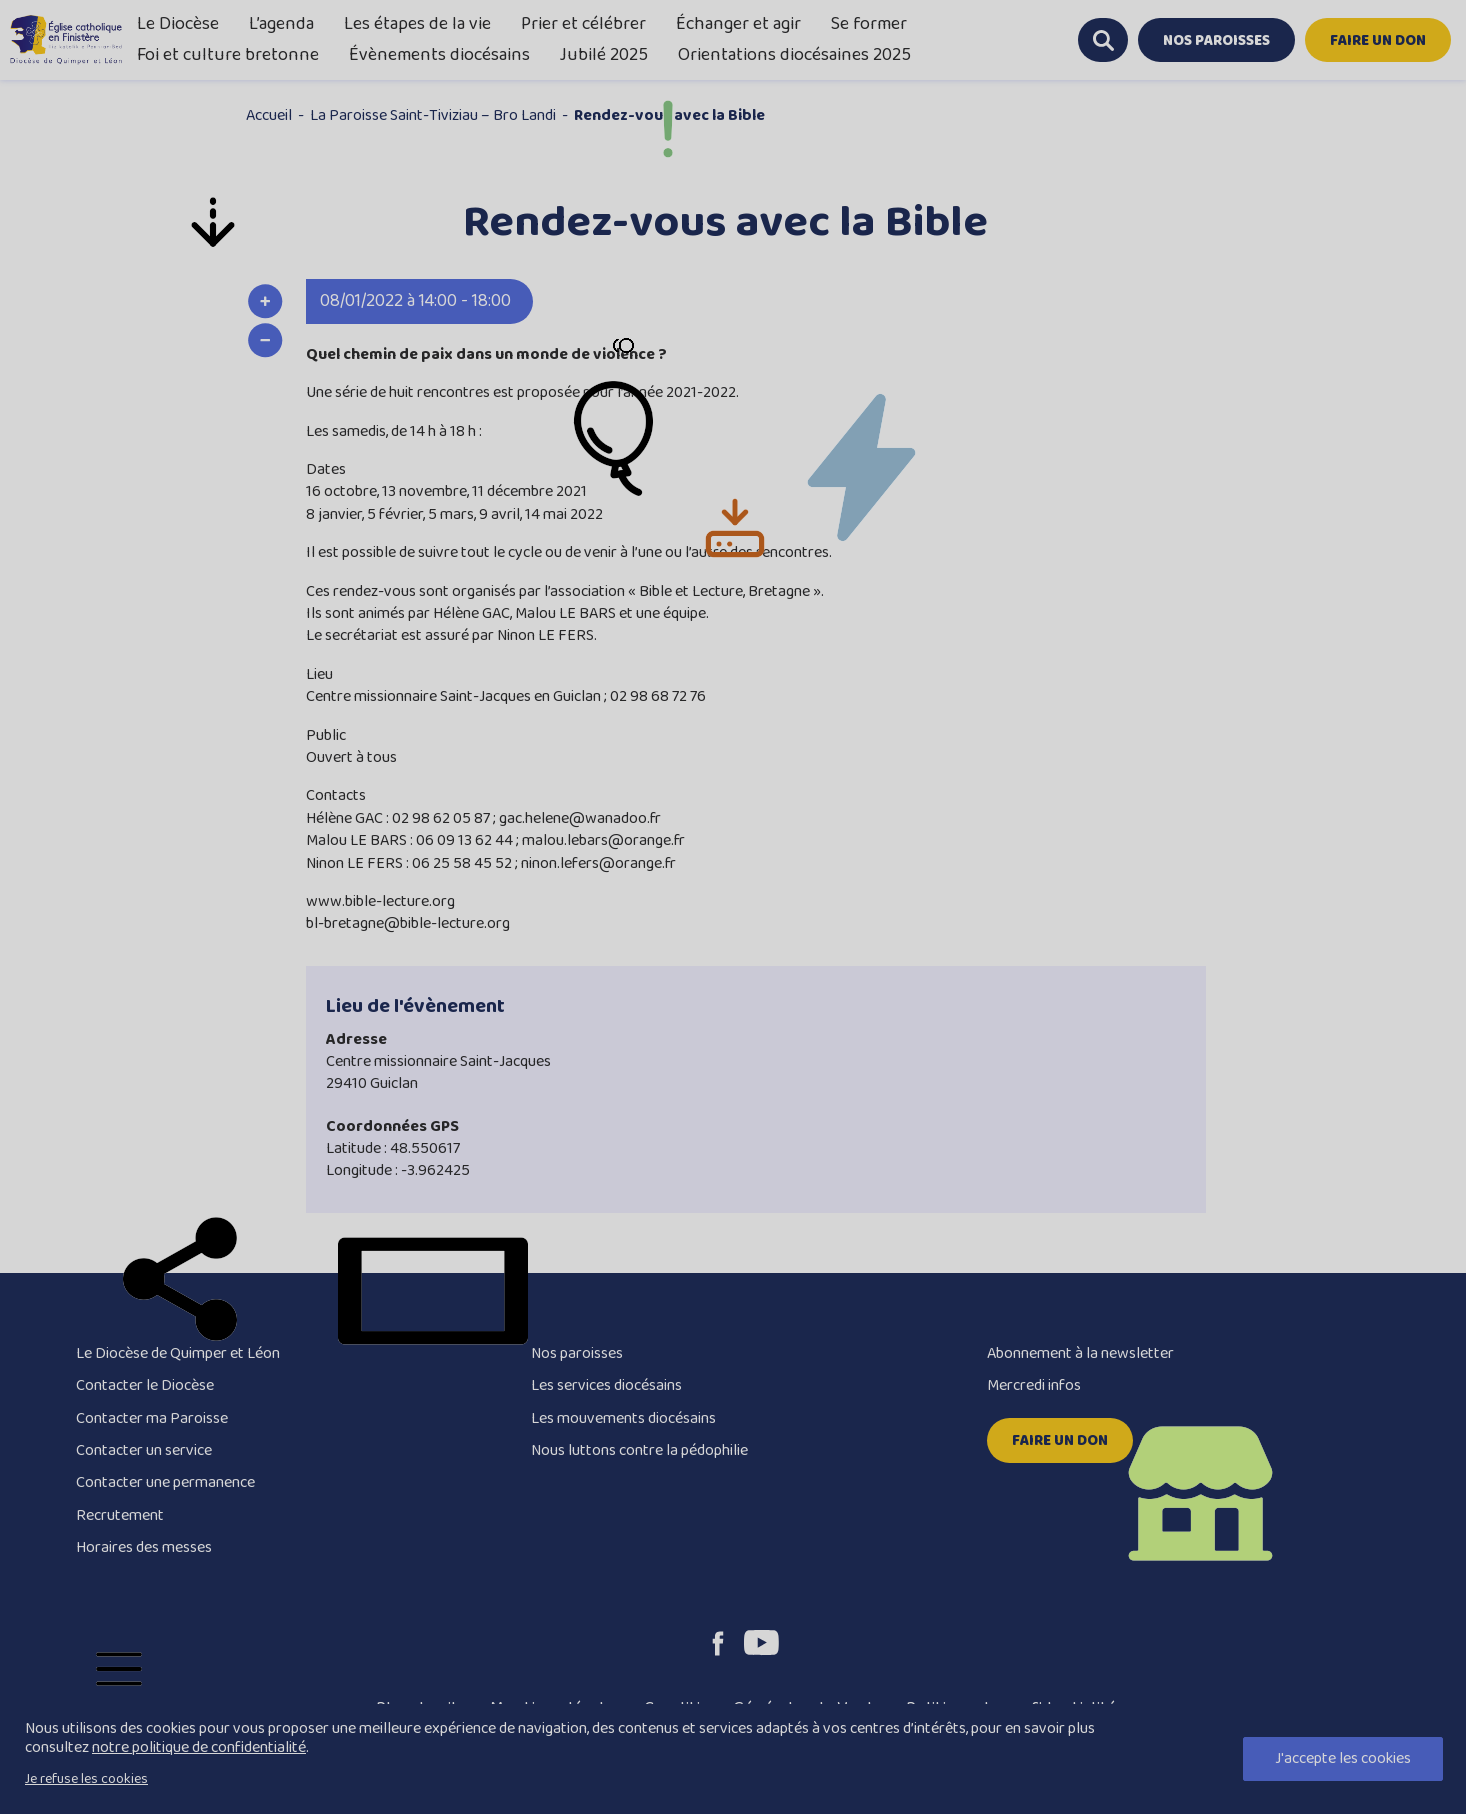 This screenshot has height=1814, width=1466. What do you see at coordinates (180, 1279) in the screenshot?
I see `share content to social media` at bounding box center [180, 1279].